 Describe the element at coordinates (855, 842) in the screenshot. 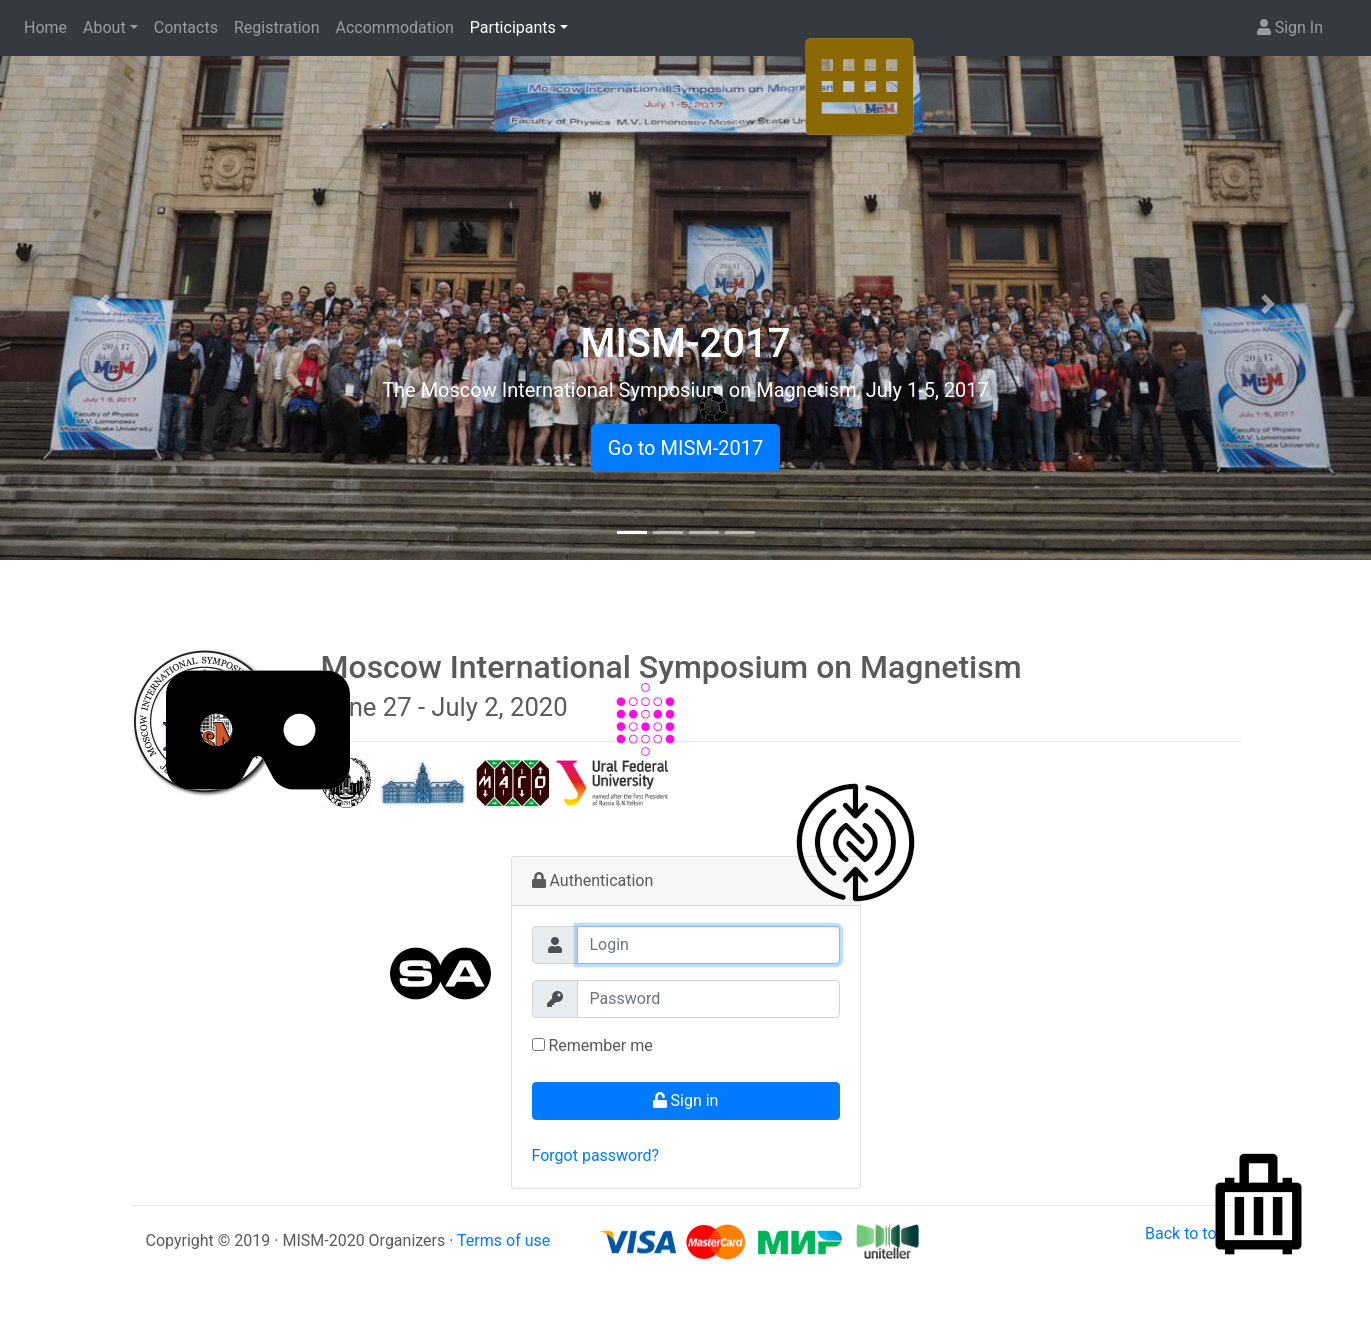

I see `indicates nfc directional communication capability` at that location.